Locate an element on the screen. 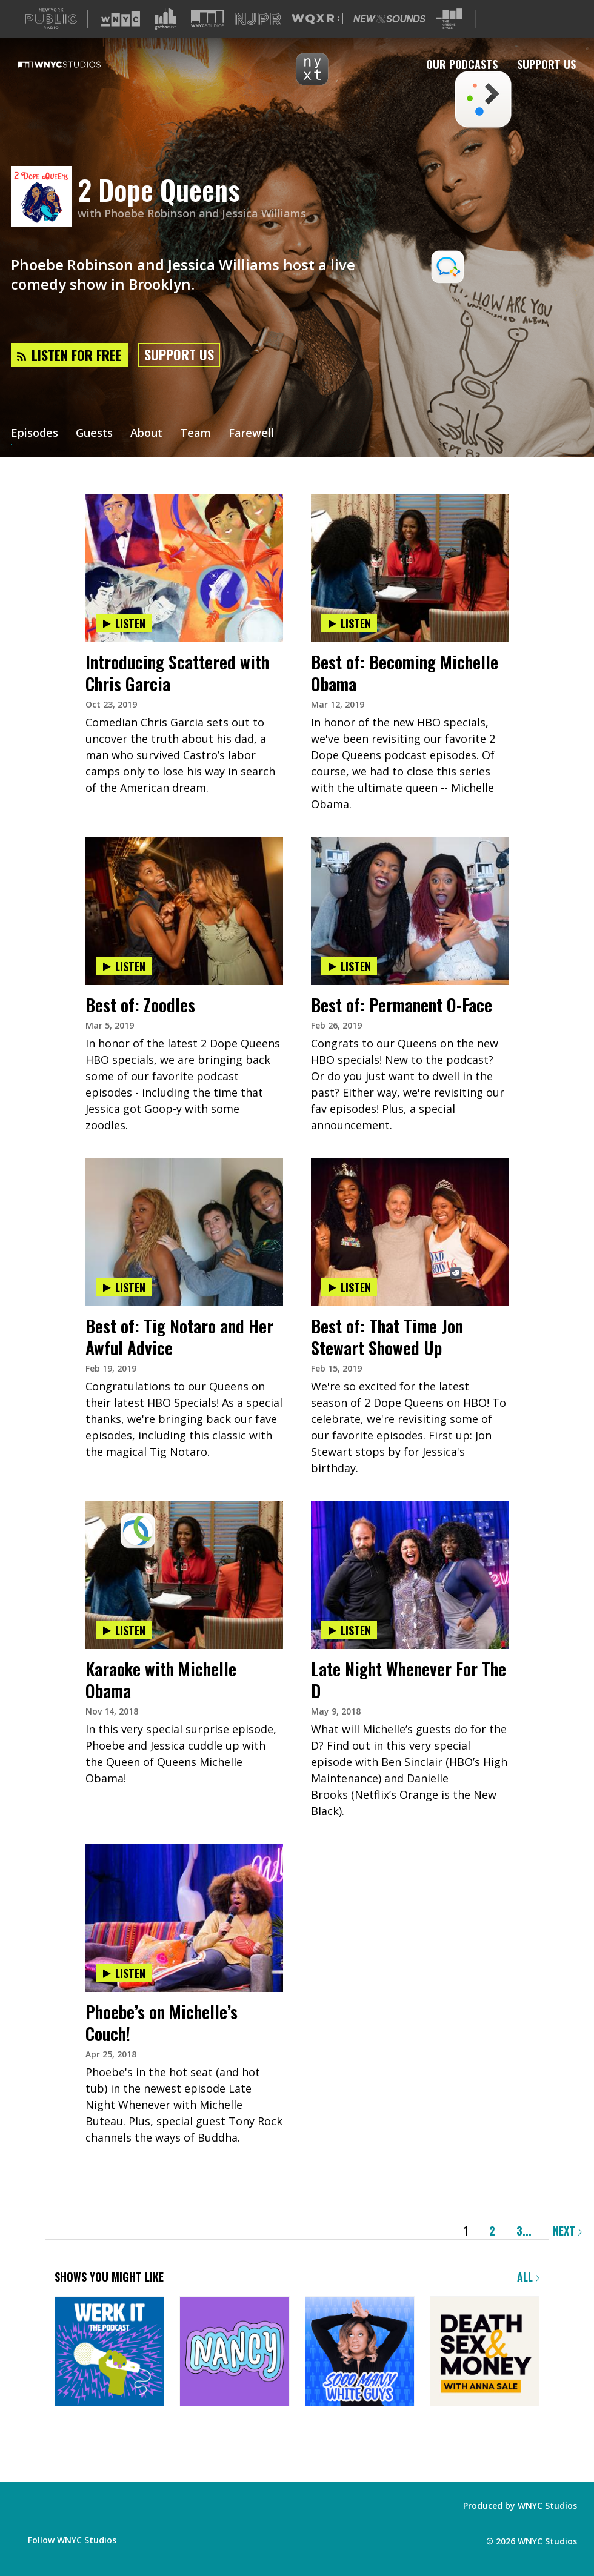 Image resolution: width=594 pixels, height=2576 pixels. open cisco anyconnect vpn client is located at coordinates (138, 1530).